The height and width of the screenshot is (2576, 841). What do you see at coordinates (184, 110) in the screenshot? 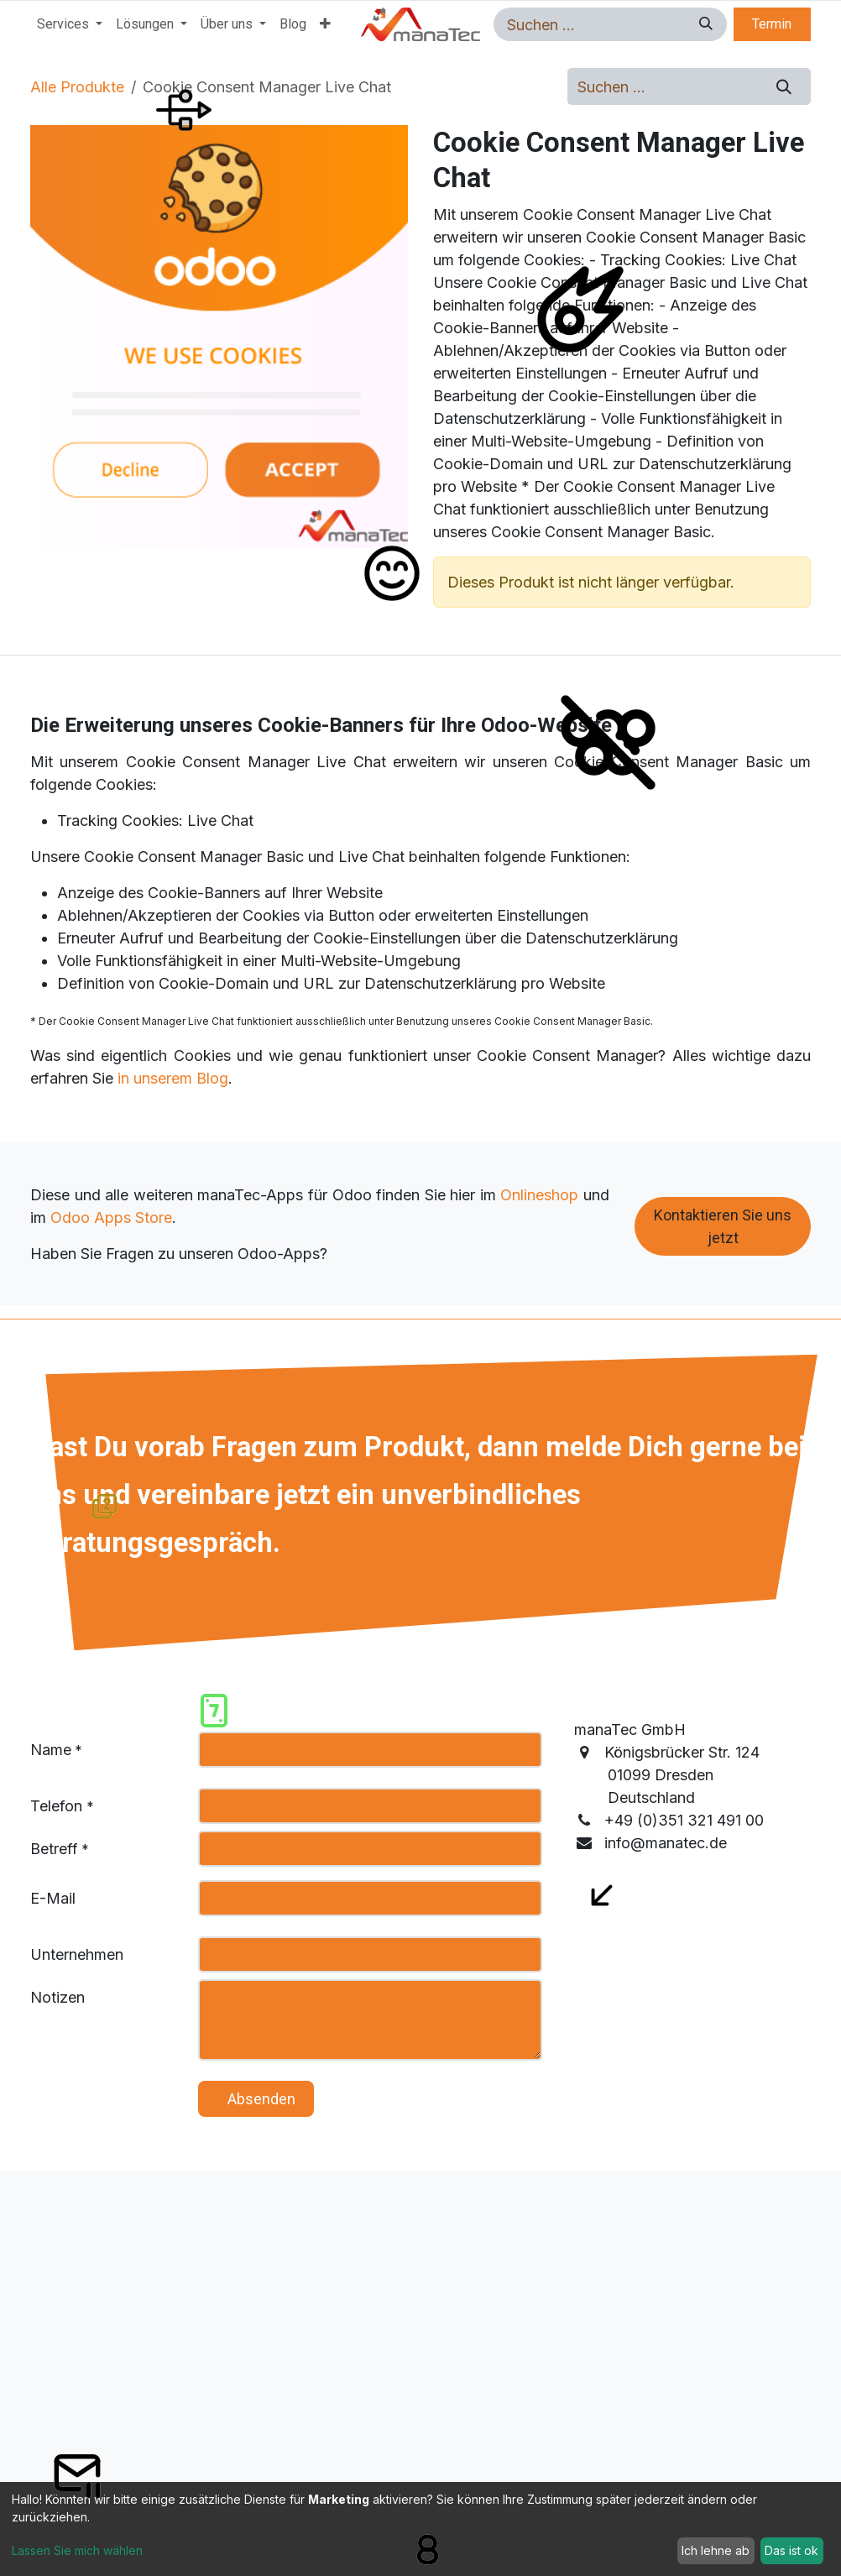
I see `connect a USB device` at bounding box center [184, 110].